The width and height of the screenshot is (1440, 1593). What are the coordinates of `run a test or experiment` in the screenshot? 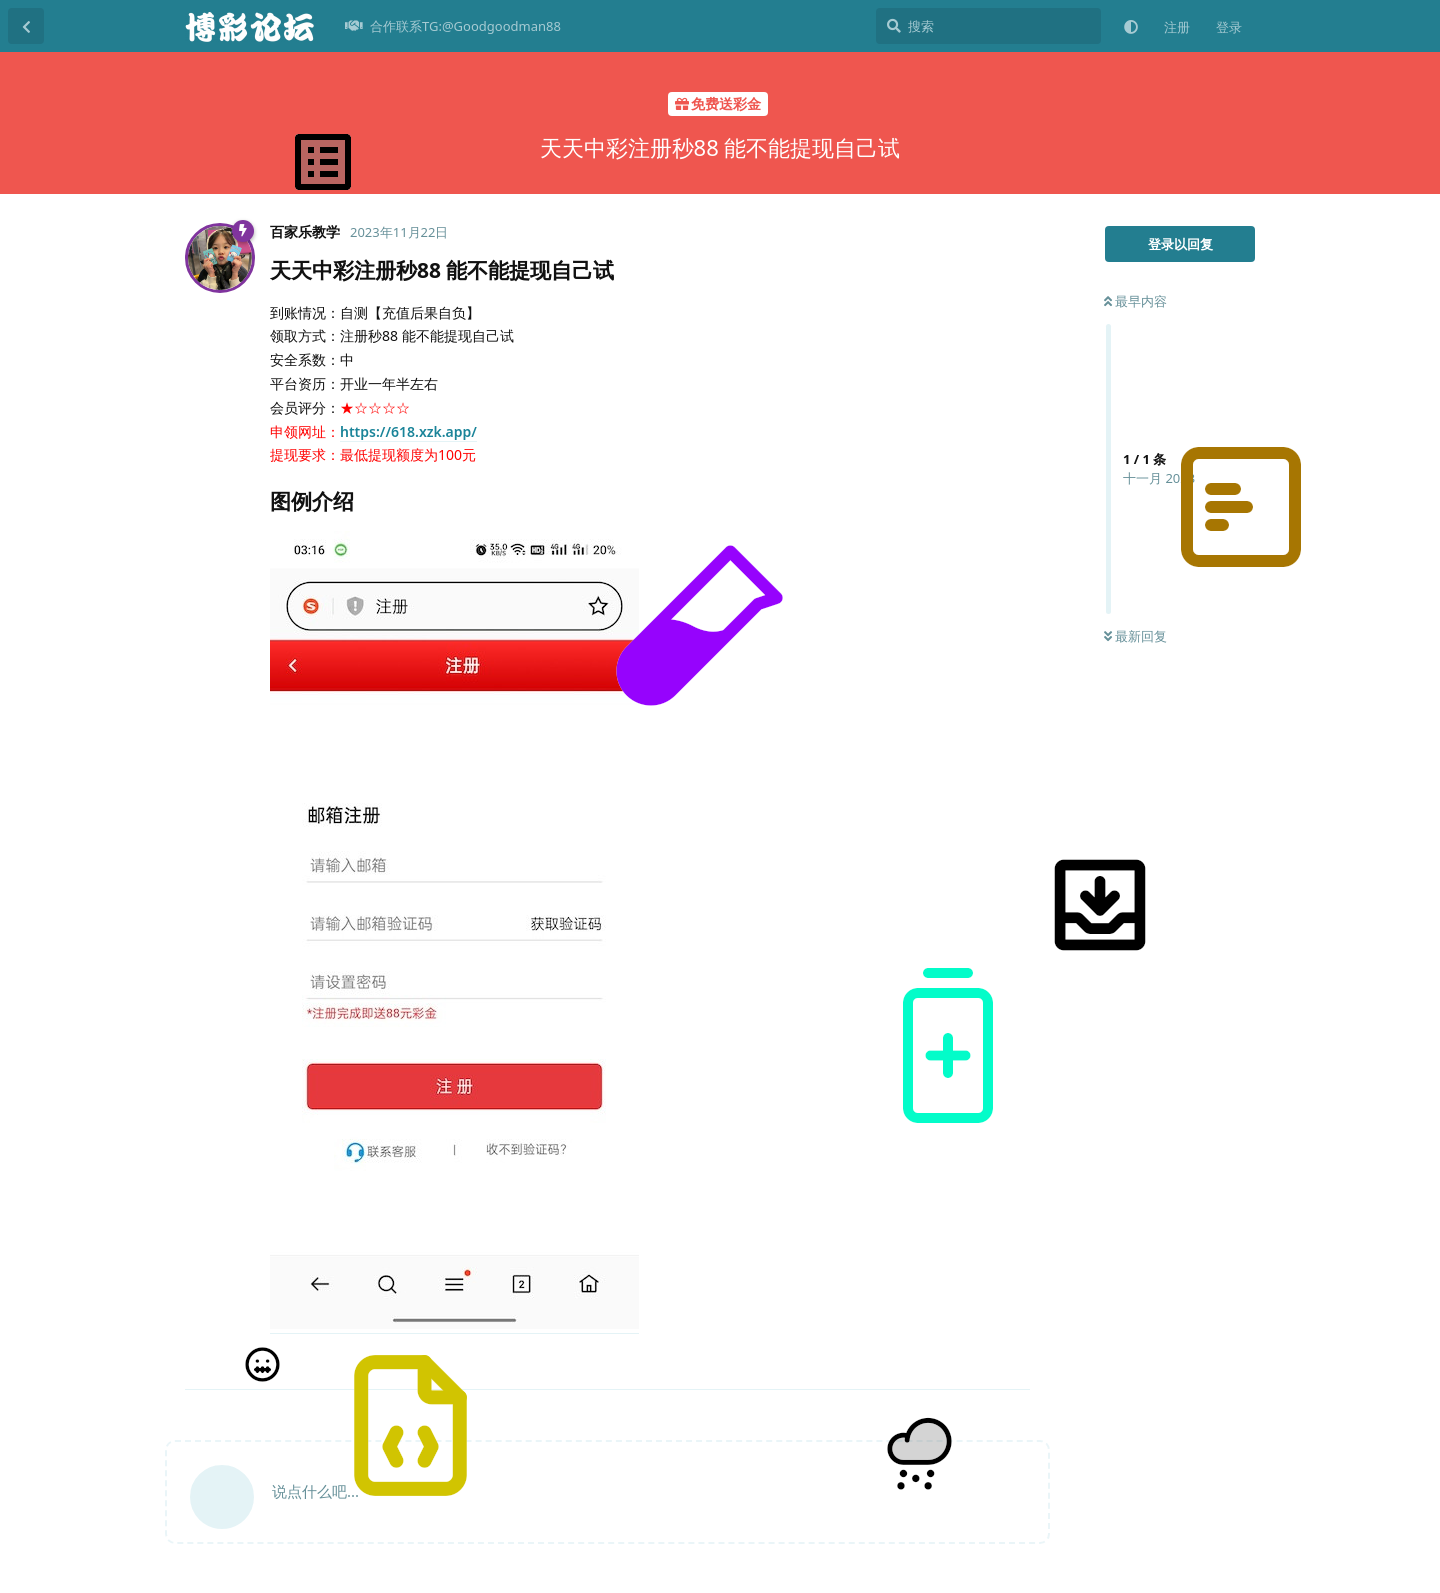 It's located at (696, 625).